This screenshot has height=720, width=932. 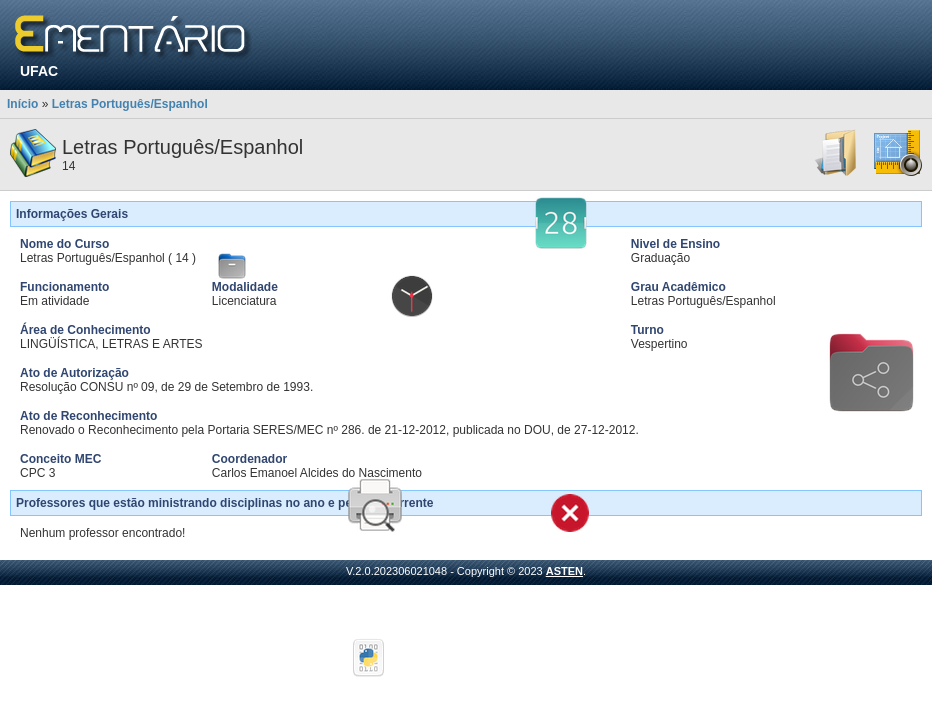 What do you see at coordinates (375, 505) in the screenshot?
I see `preview document before printing` at bounding box center [375, 505].